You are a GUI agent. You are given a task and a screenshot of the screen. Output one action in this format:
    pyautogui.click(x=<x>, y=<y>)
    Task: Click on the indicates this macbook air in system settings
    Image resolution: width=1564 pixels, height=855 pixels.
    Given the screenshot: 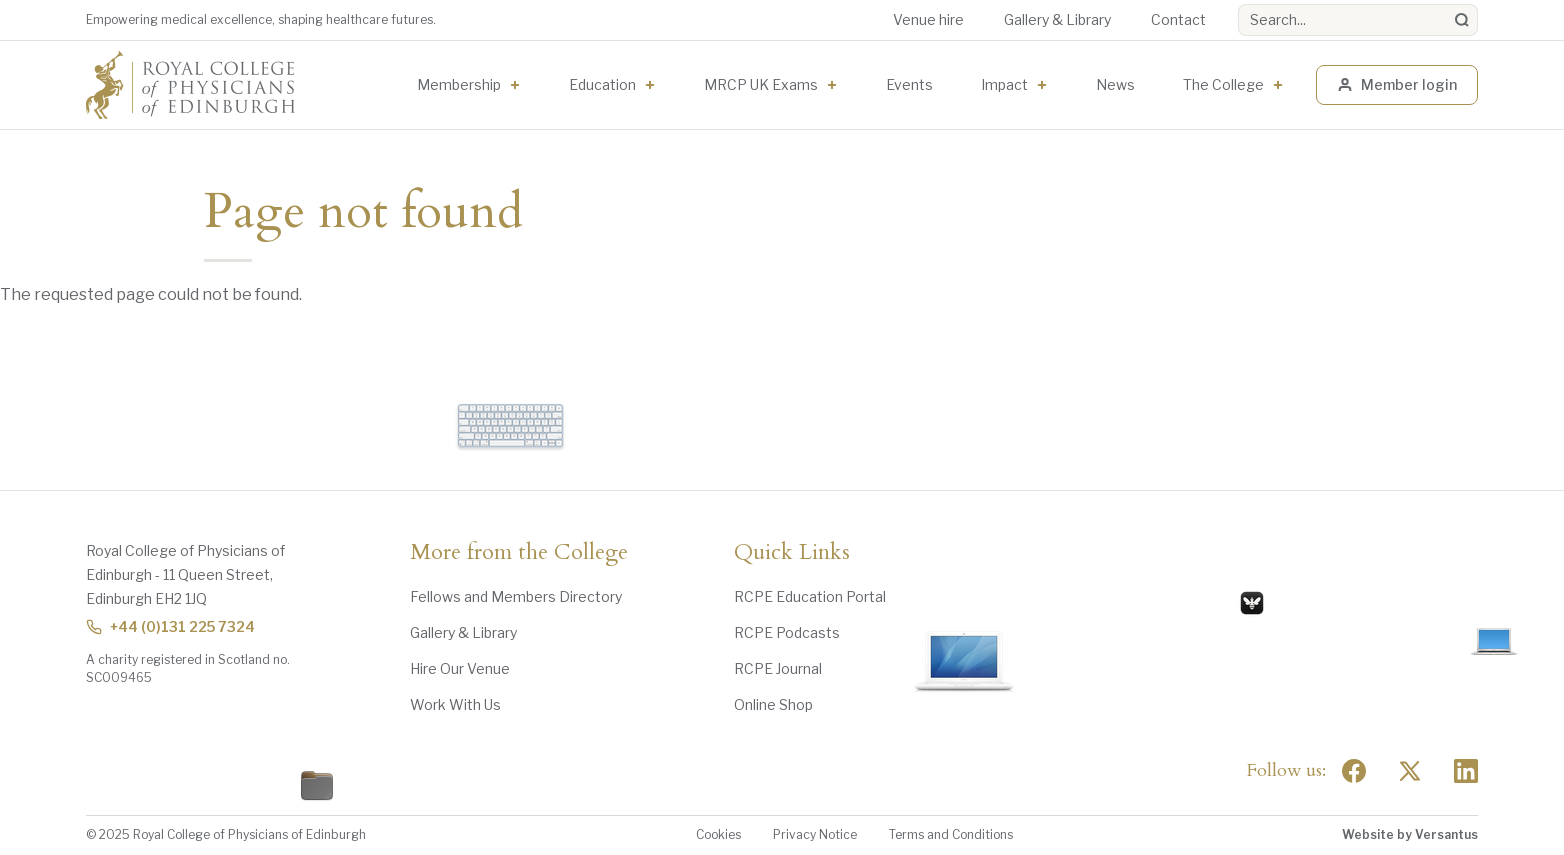 What is the action you would take?
    pyautogui.click(x=1494, y=639)
    